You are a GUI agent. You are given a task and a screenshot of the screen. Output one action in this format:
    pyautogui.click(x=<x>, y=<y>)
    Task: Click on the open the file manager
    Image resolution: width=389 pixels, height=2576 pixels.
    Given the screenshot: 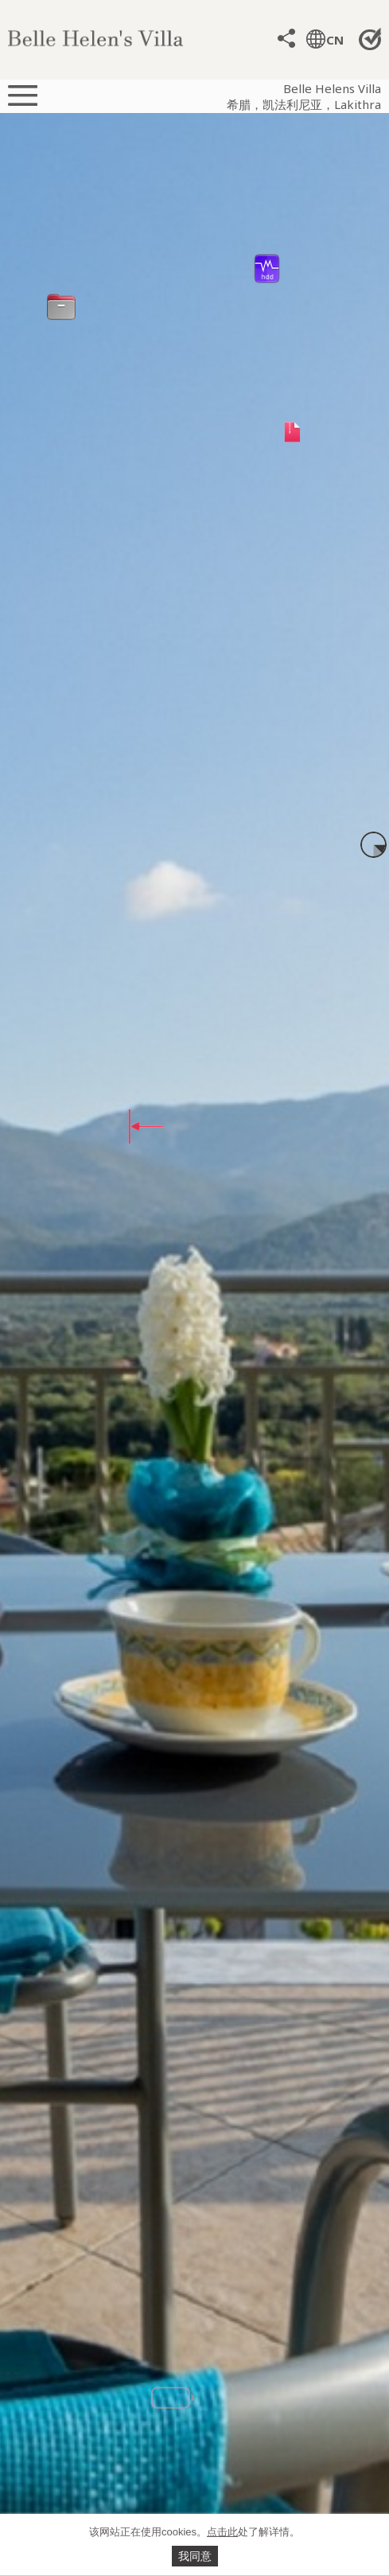 What is the action you would take?
    pyautogui.click(x=61, y=306)
    